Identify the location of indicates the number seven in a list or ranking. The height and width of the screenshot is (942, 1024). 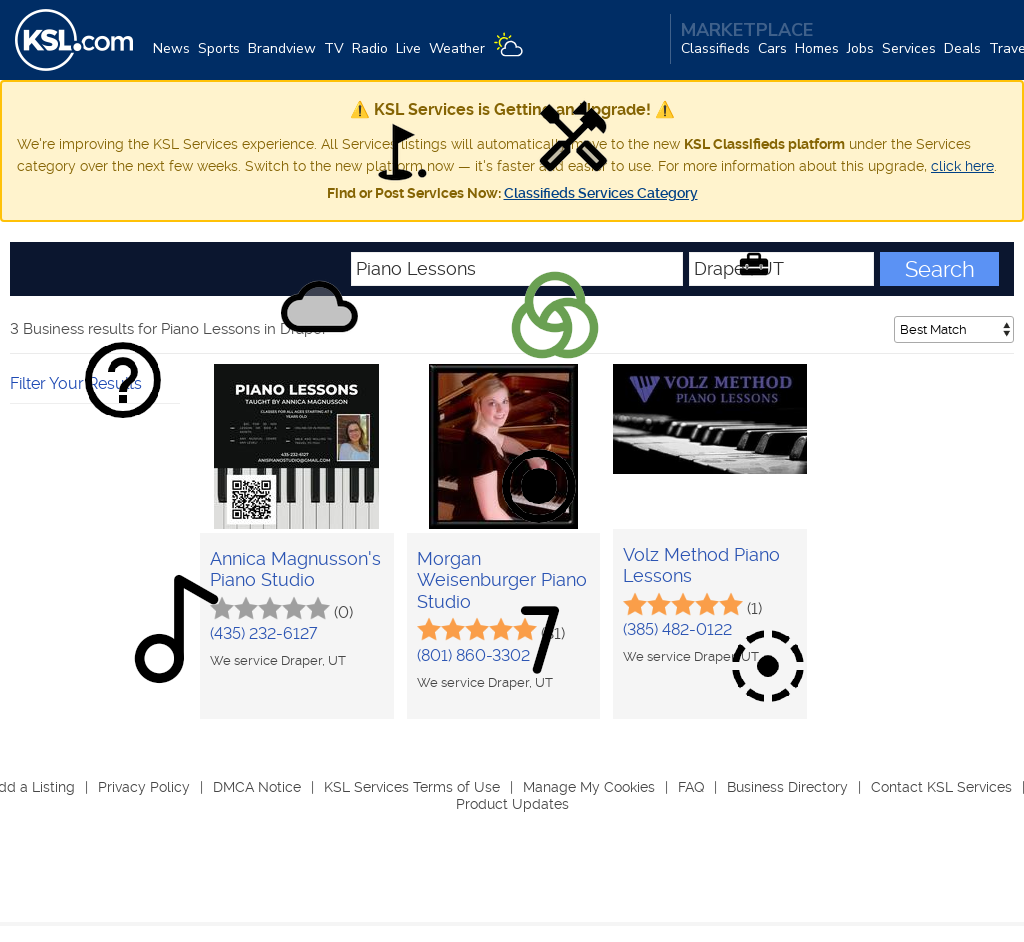
(540, 640).